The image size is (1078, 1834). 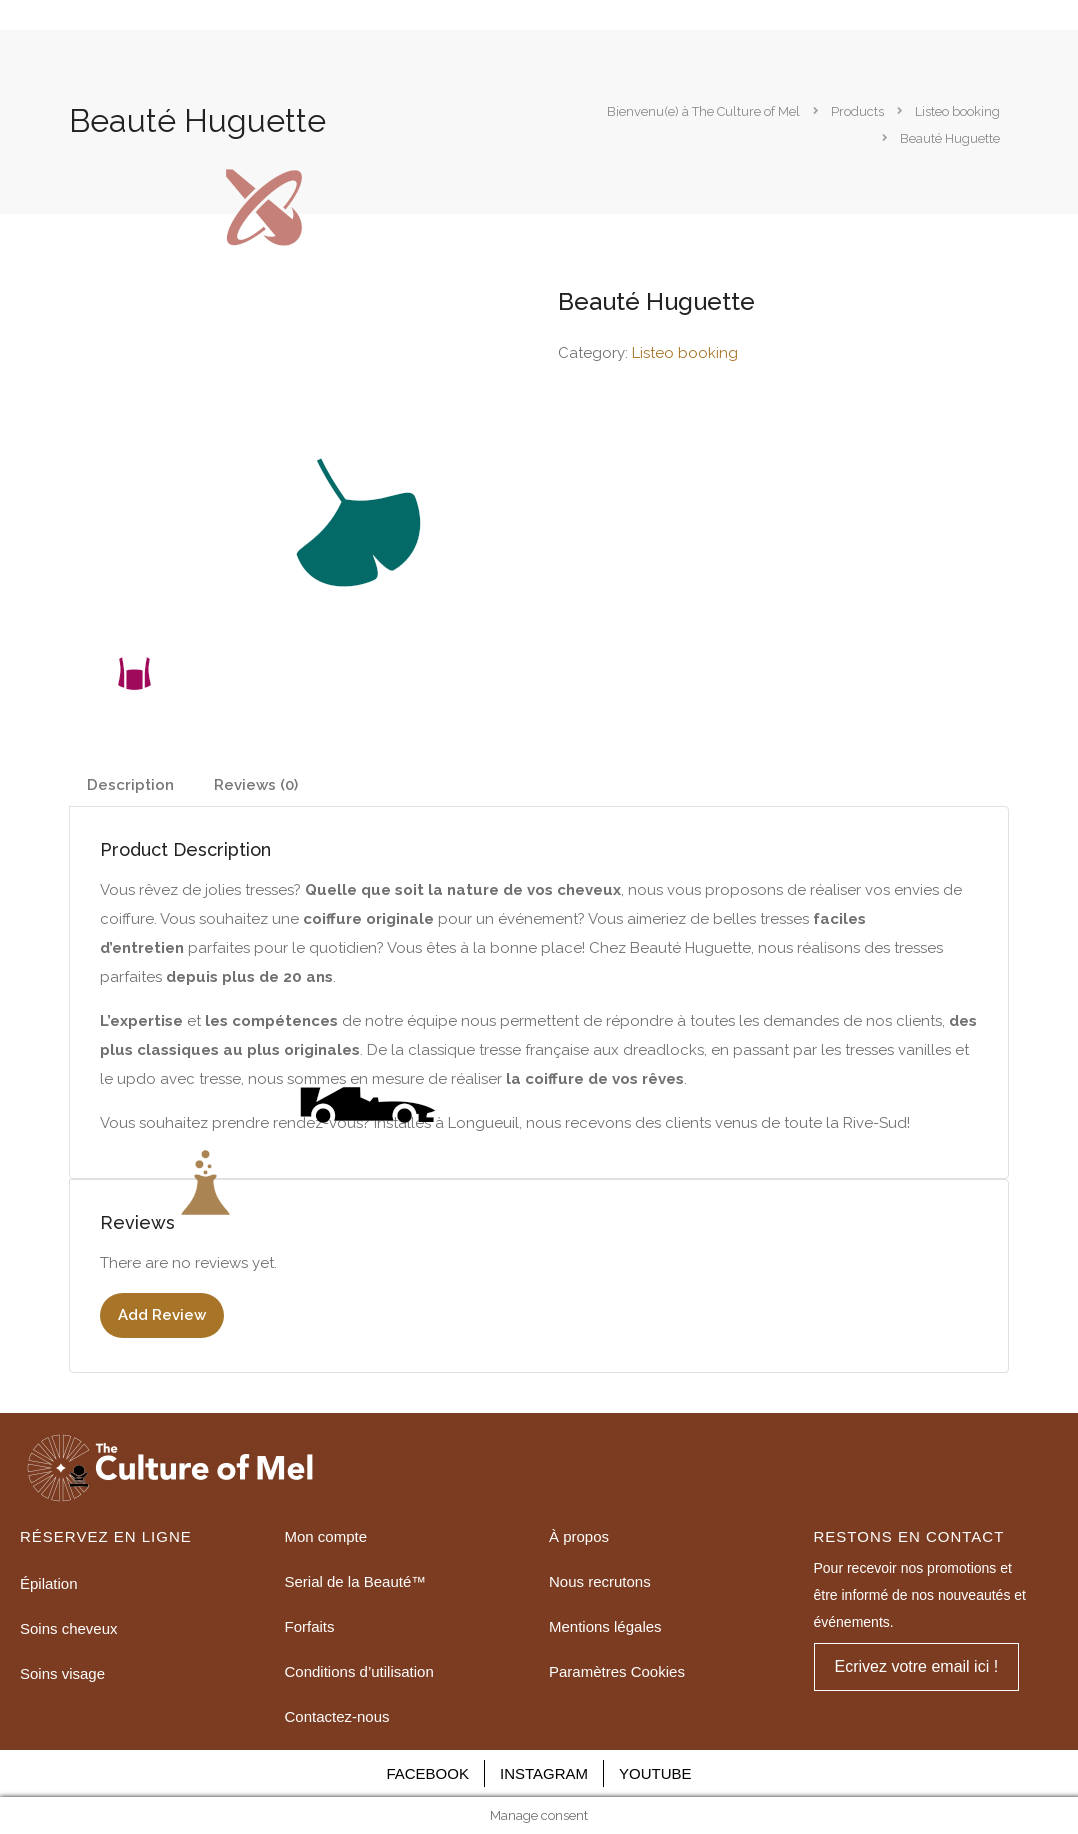 I want to click on access shrine or spiritual location features, so click(x=79, y=1476).